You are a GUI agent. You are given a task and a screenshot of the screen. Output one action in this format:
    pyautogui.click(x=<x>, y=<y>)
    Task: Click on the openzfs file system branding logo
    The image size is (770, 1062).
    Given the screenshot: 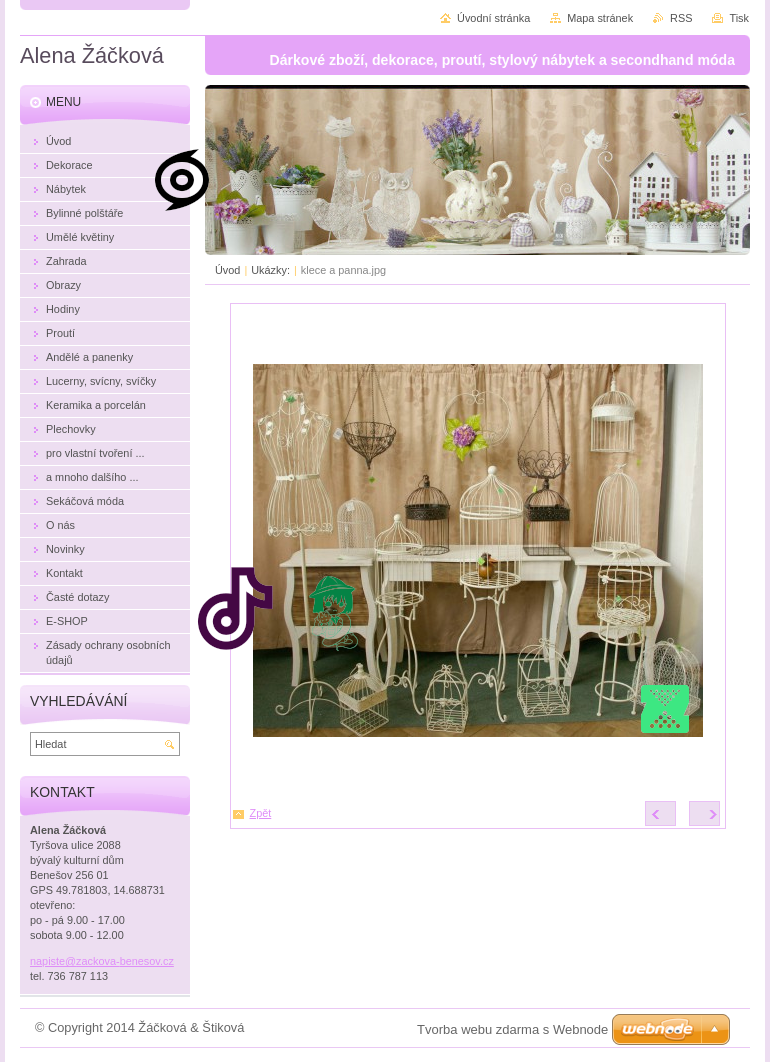 What is the action you would take?
    pyautogui.click(x=665, y=709)
    